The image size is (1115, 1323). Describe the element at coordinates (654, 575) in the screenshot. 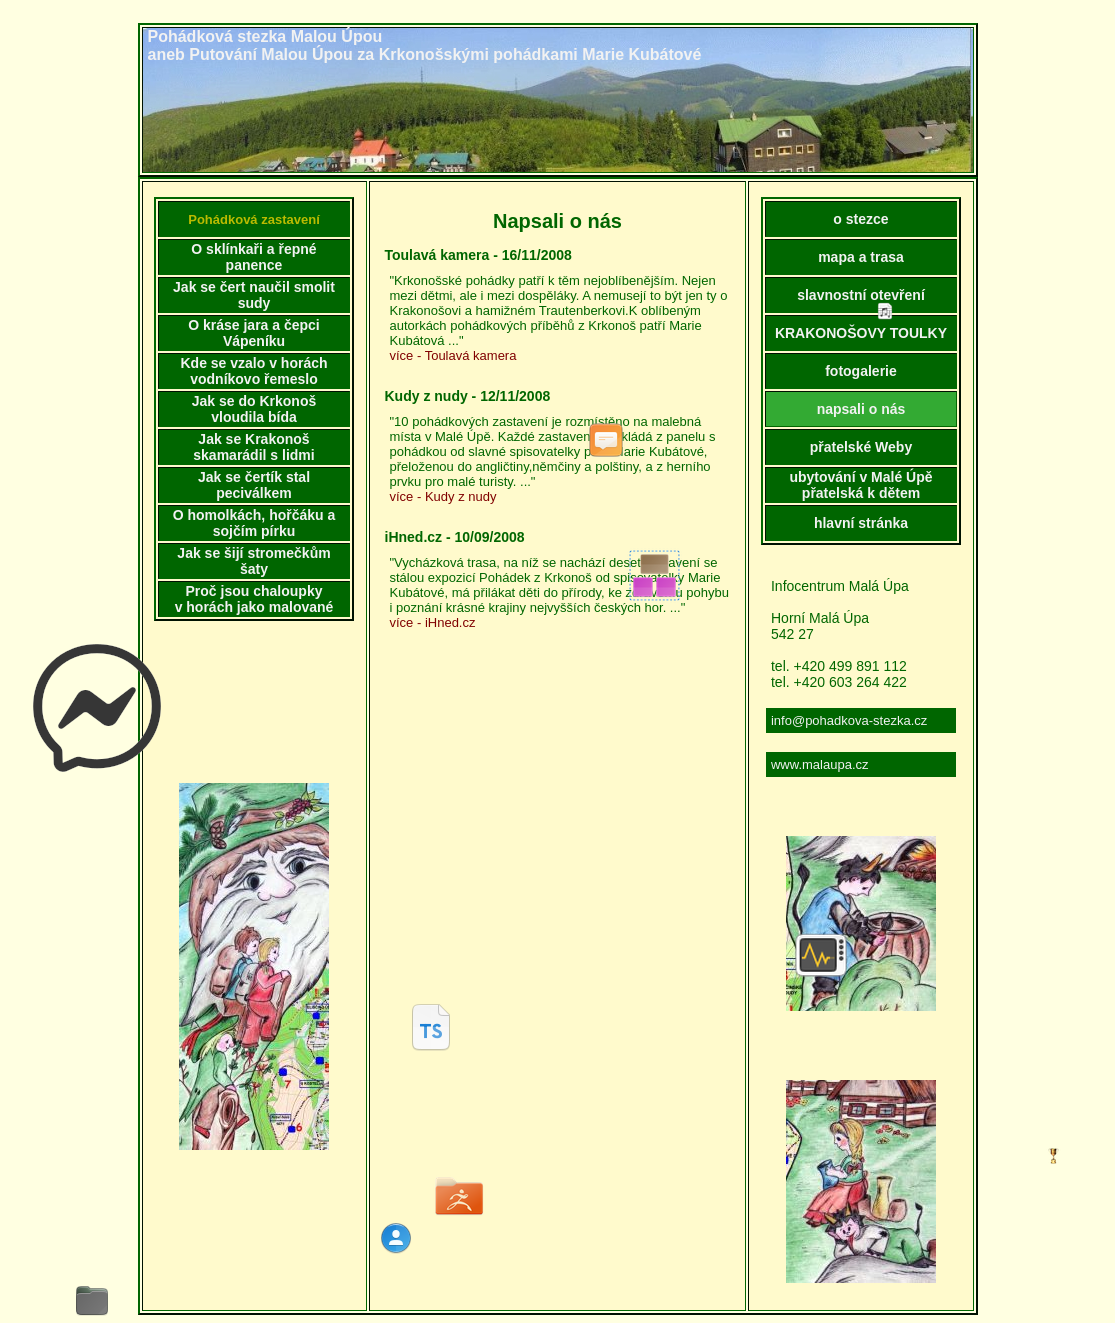

I see `select all items in the current view` at that location.